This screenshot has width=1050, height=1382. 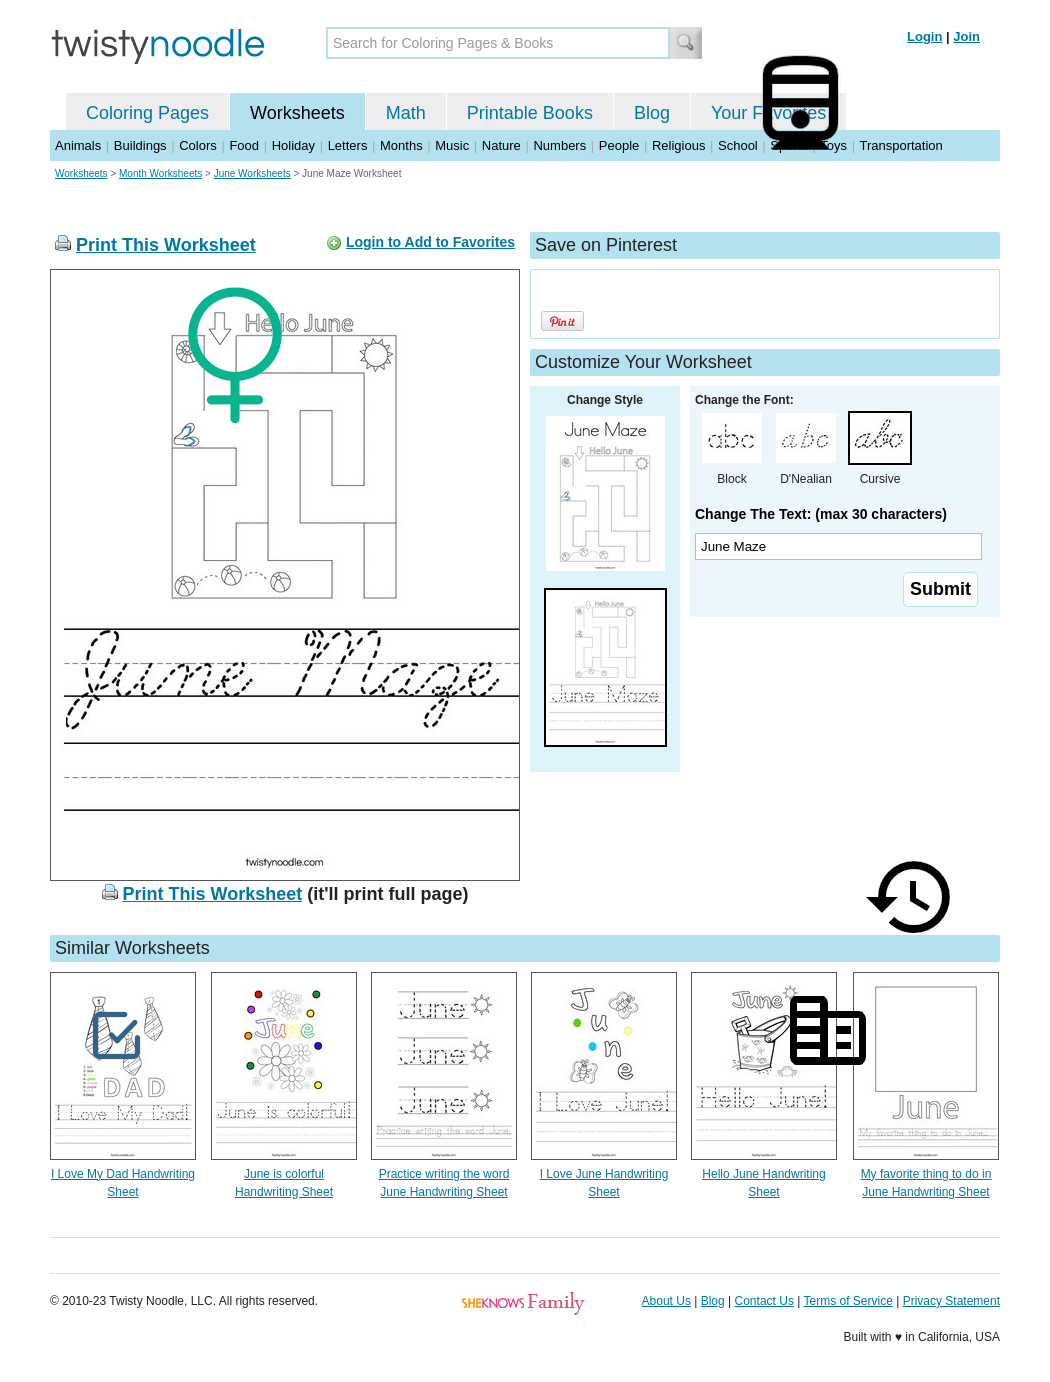 I want to click on mark item as complete, so click(x=116, y=1035).